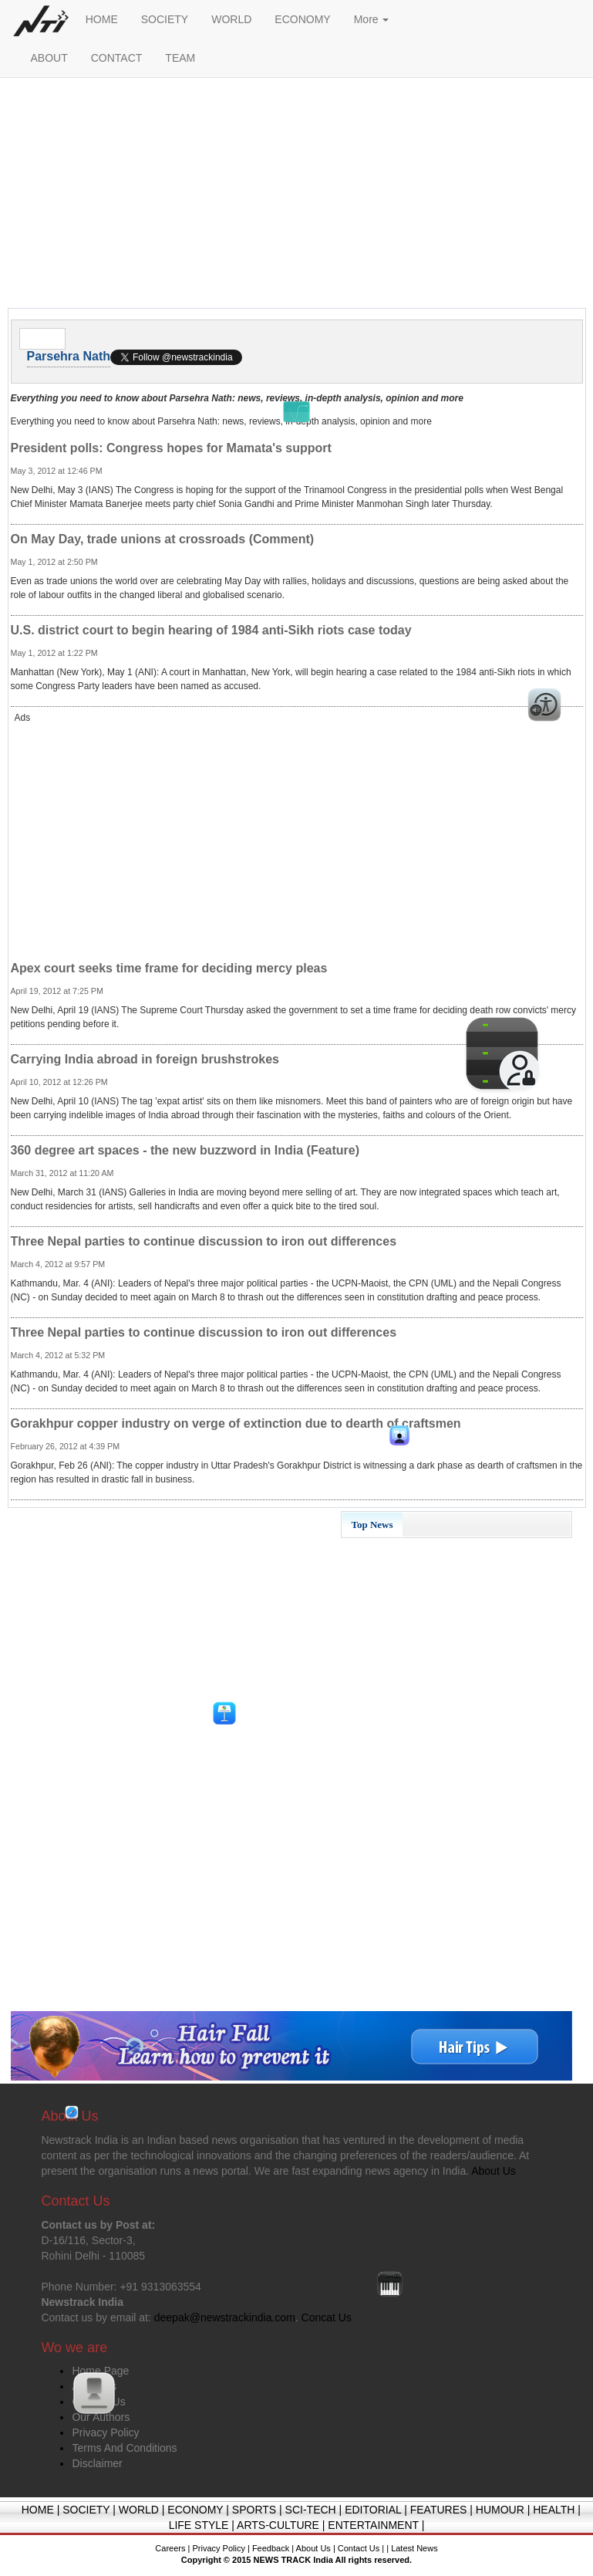  What do you see at coordinates (94, 2393) in the screenshot?
I see `open desk view app to show your desk surface via overhead camera` at bounding box center [94, 2393].